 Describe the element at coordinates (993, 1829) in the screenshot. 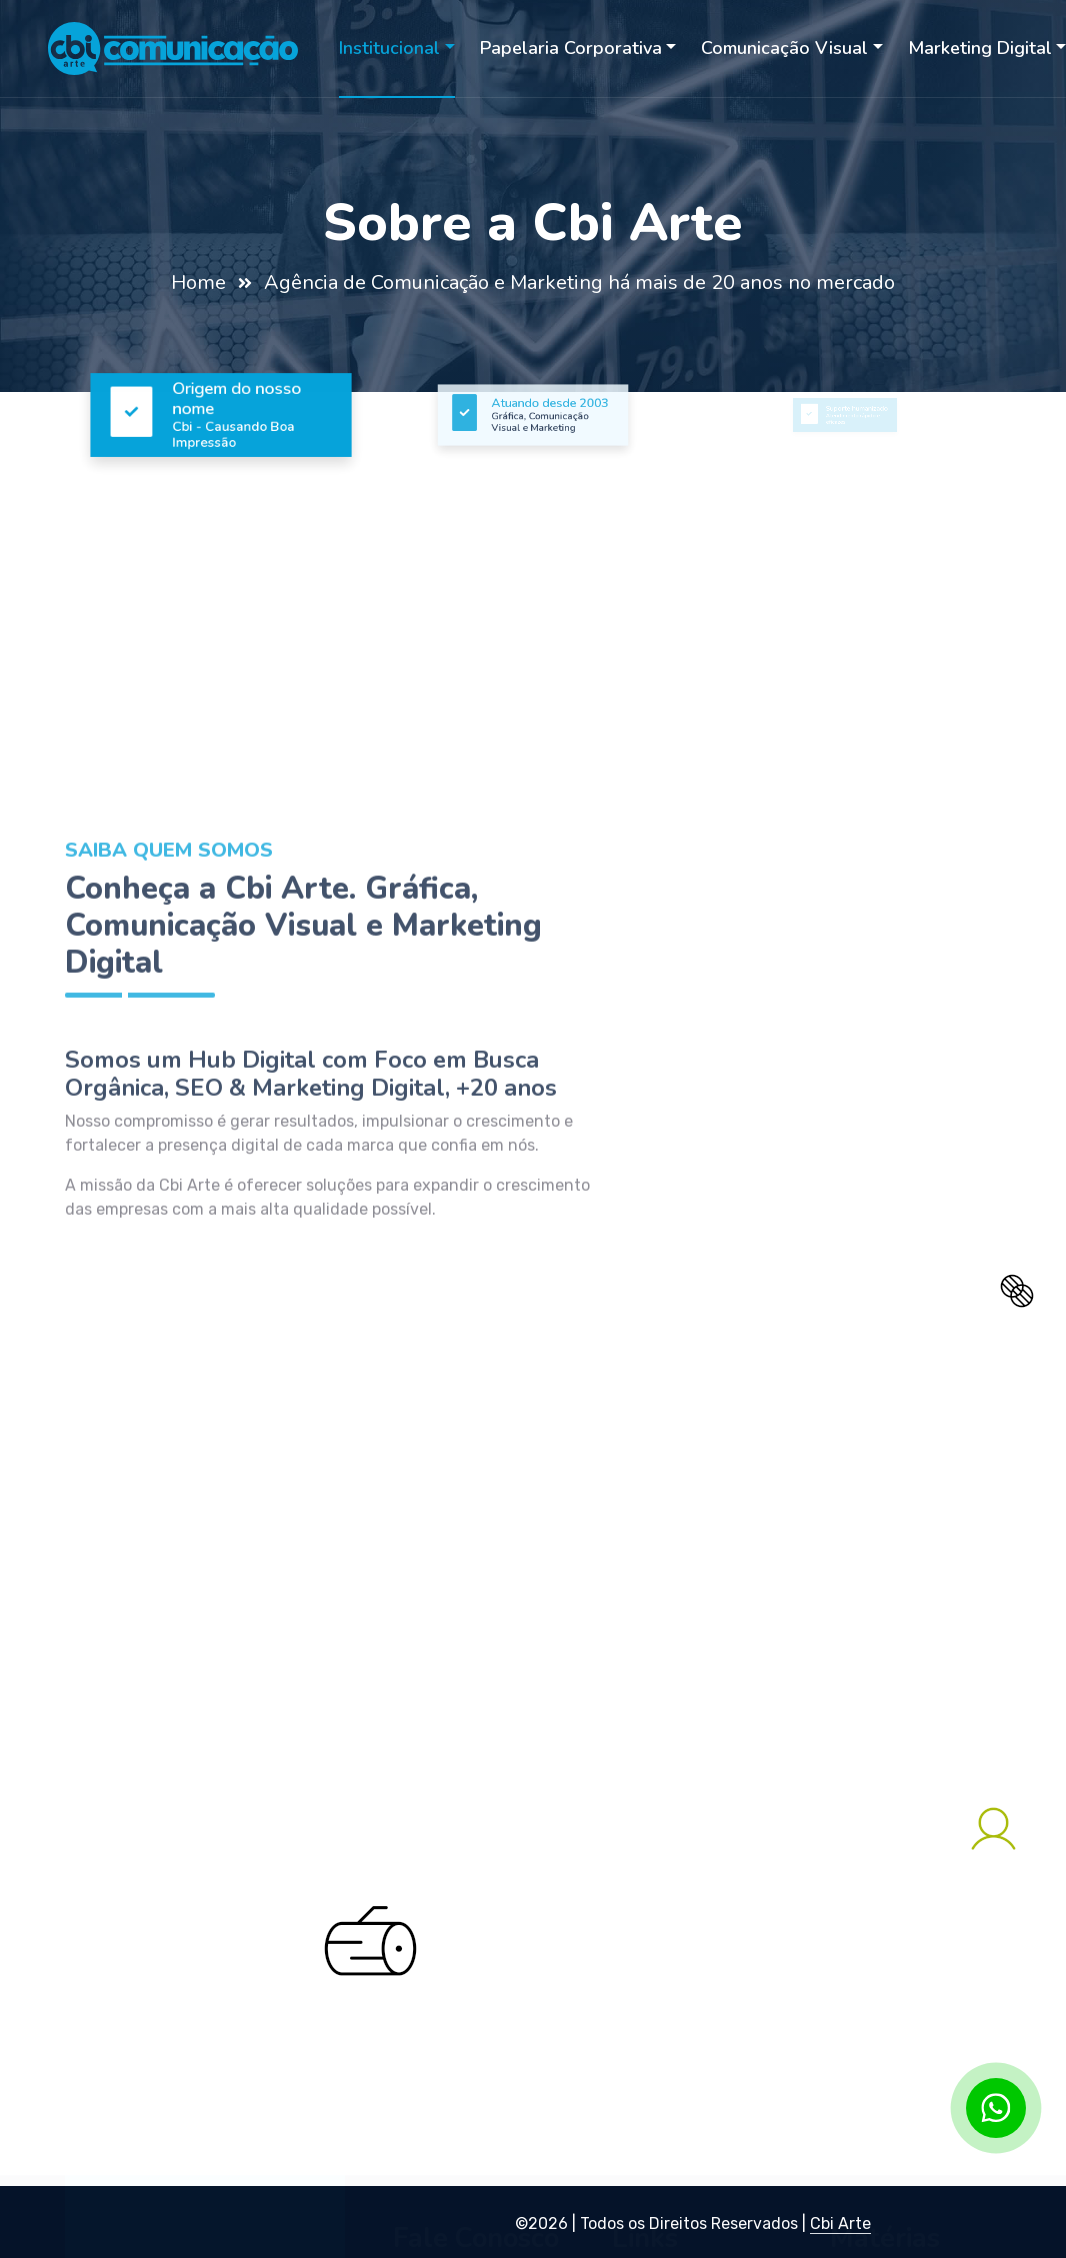

I see `view your profile` at that location.